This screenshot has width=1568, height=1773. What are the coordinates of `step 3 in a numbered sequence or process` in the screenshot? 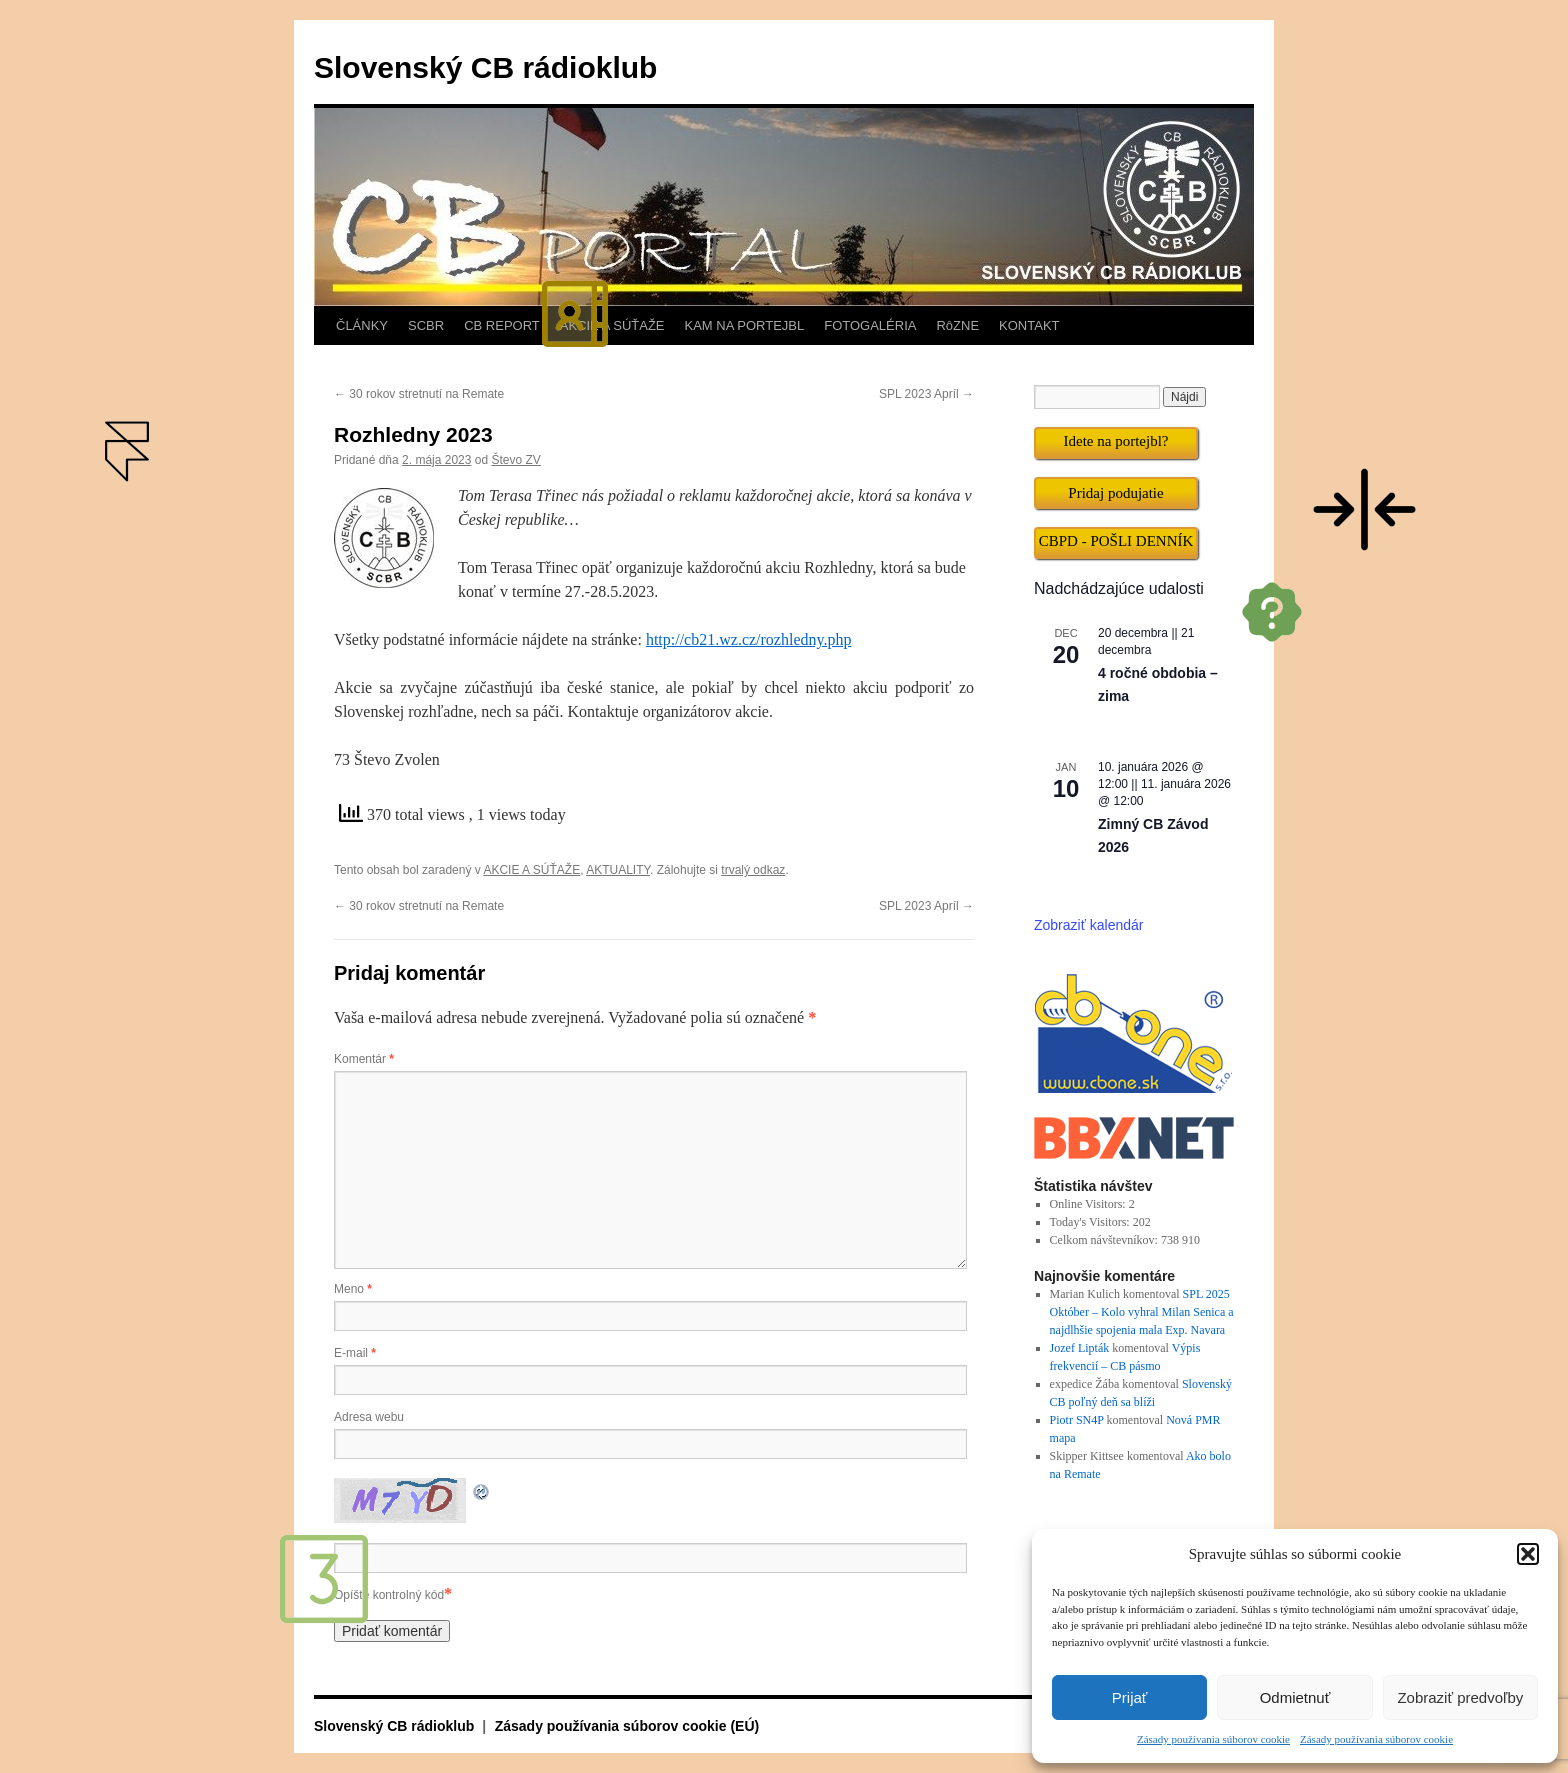 It's located at (324, 1579).